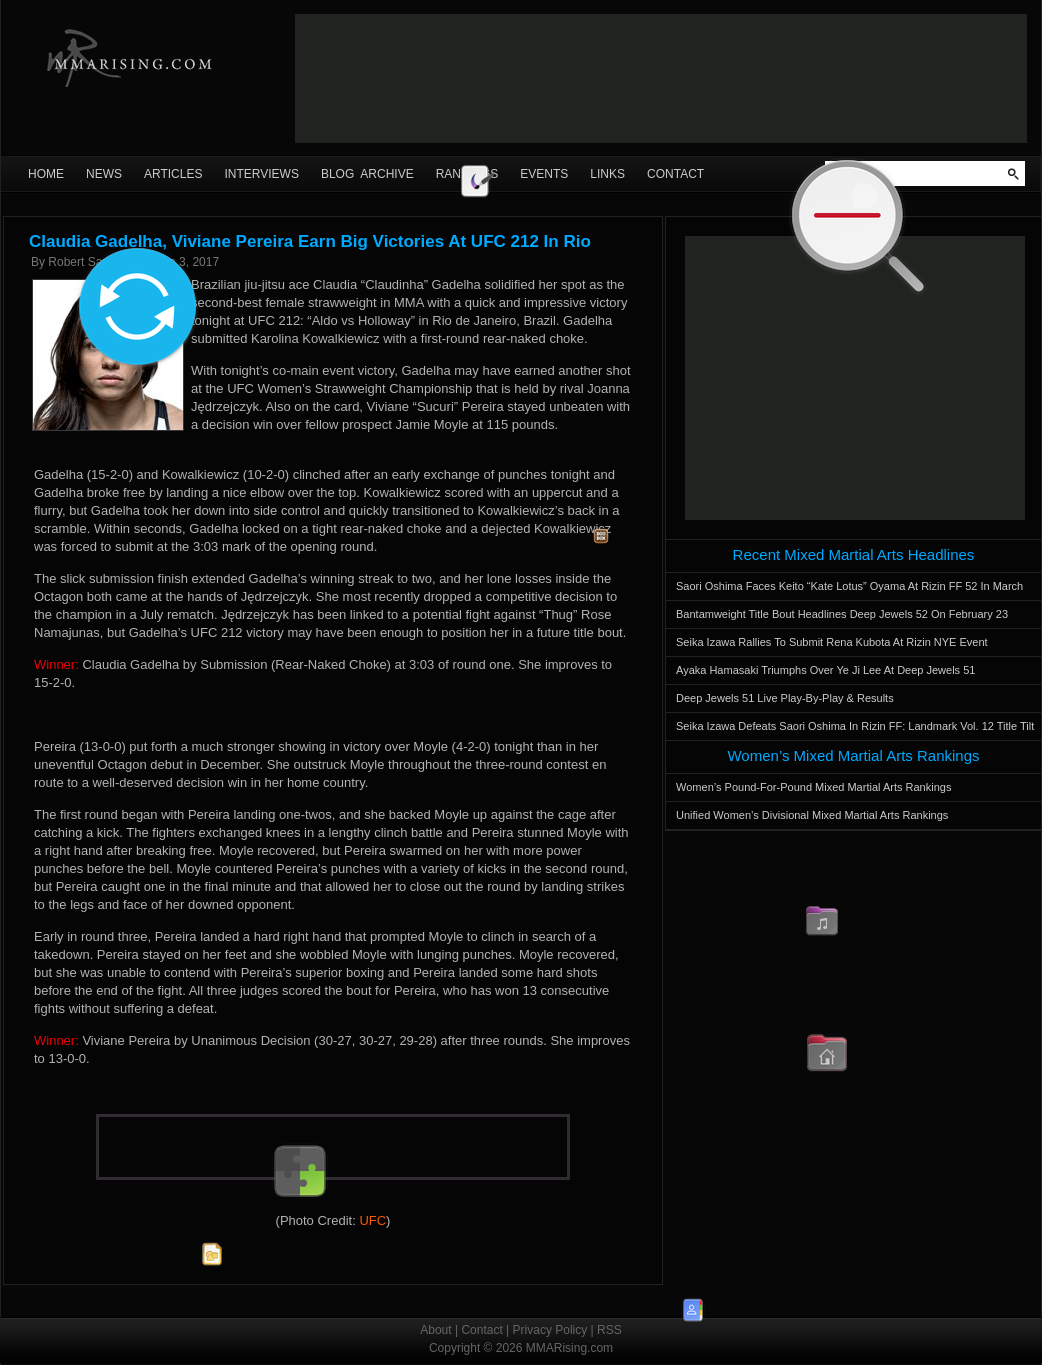 Image resolution: width=1042 pixels, height=1365 pixels. I want to click on open gnome shell extensions manager, so click(300, 1171).